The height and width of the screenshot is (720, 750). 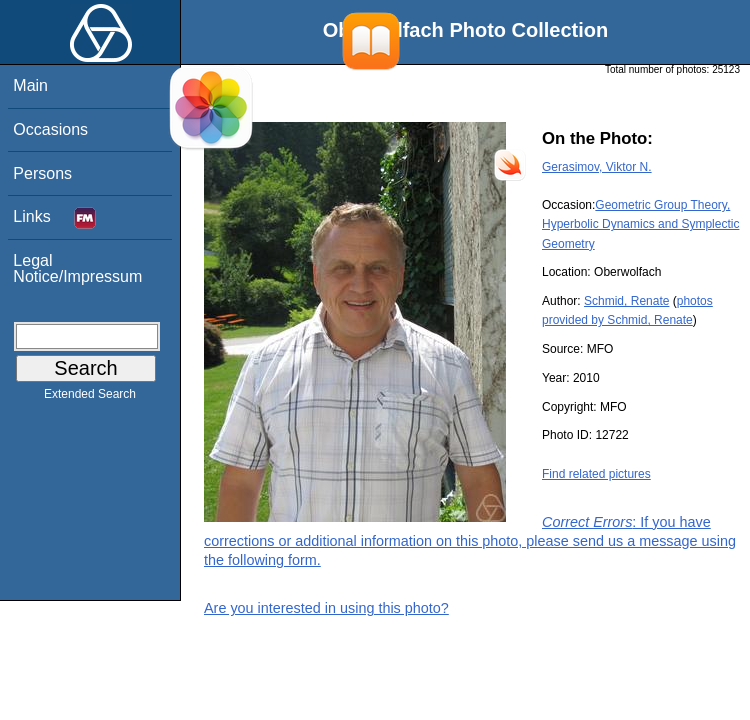 What do you see at coordinates (371, 41) in the screenshot?
I see `open Apple Books app` at bounding box center [371, 41].